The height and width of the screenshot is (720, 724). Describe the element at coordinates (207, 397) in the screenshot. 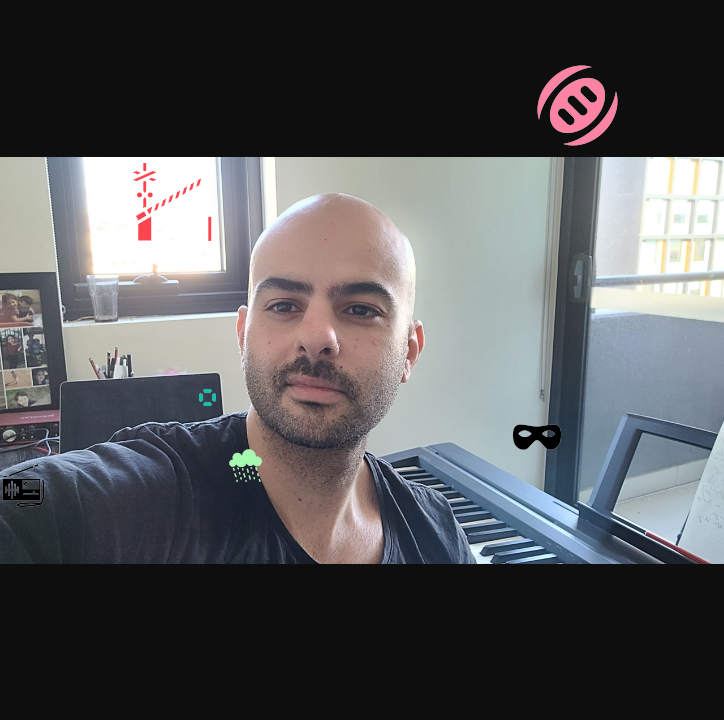

I see `access help or support center` at that location.